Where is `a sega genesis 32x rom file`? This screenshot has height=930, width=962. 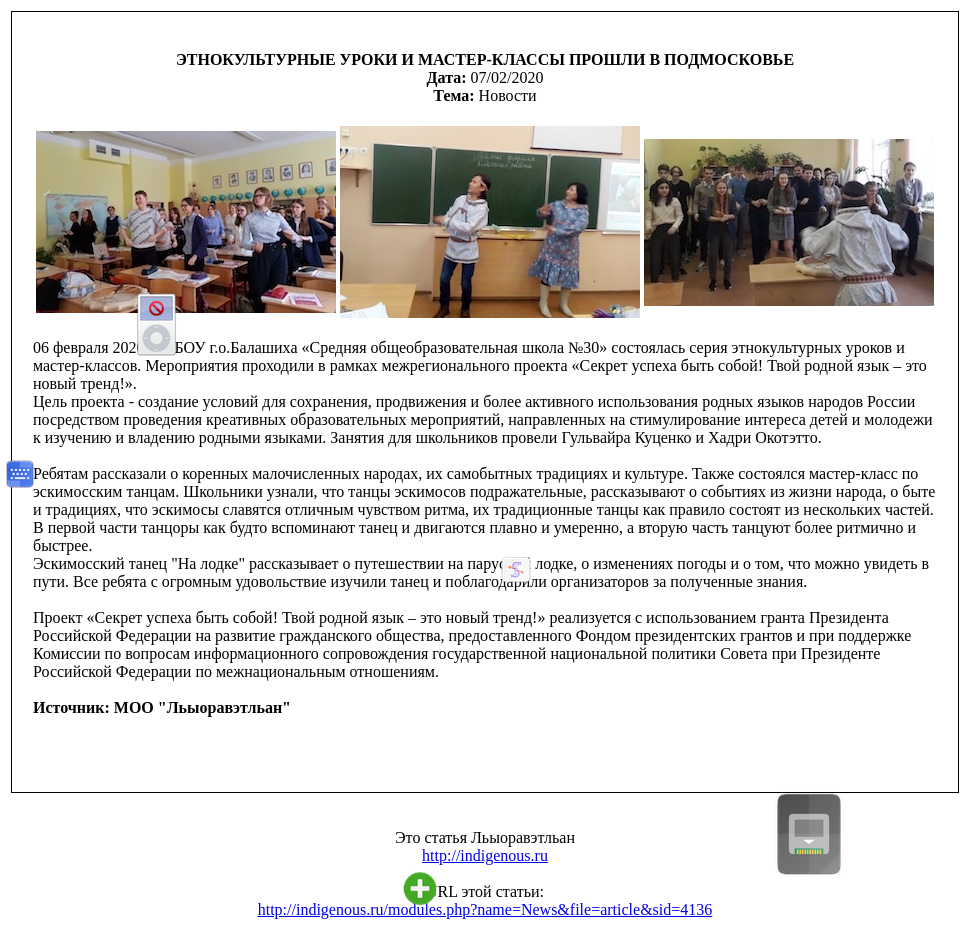 a sega genesis 32x rom file is located at coordinates (809, 834).